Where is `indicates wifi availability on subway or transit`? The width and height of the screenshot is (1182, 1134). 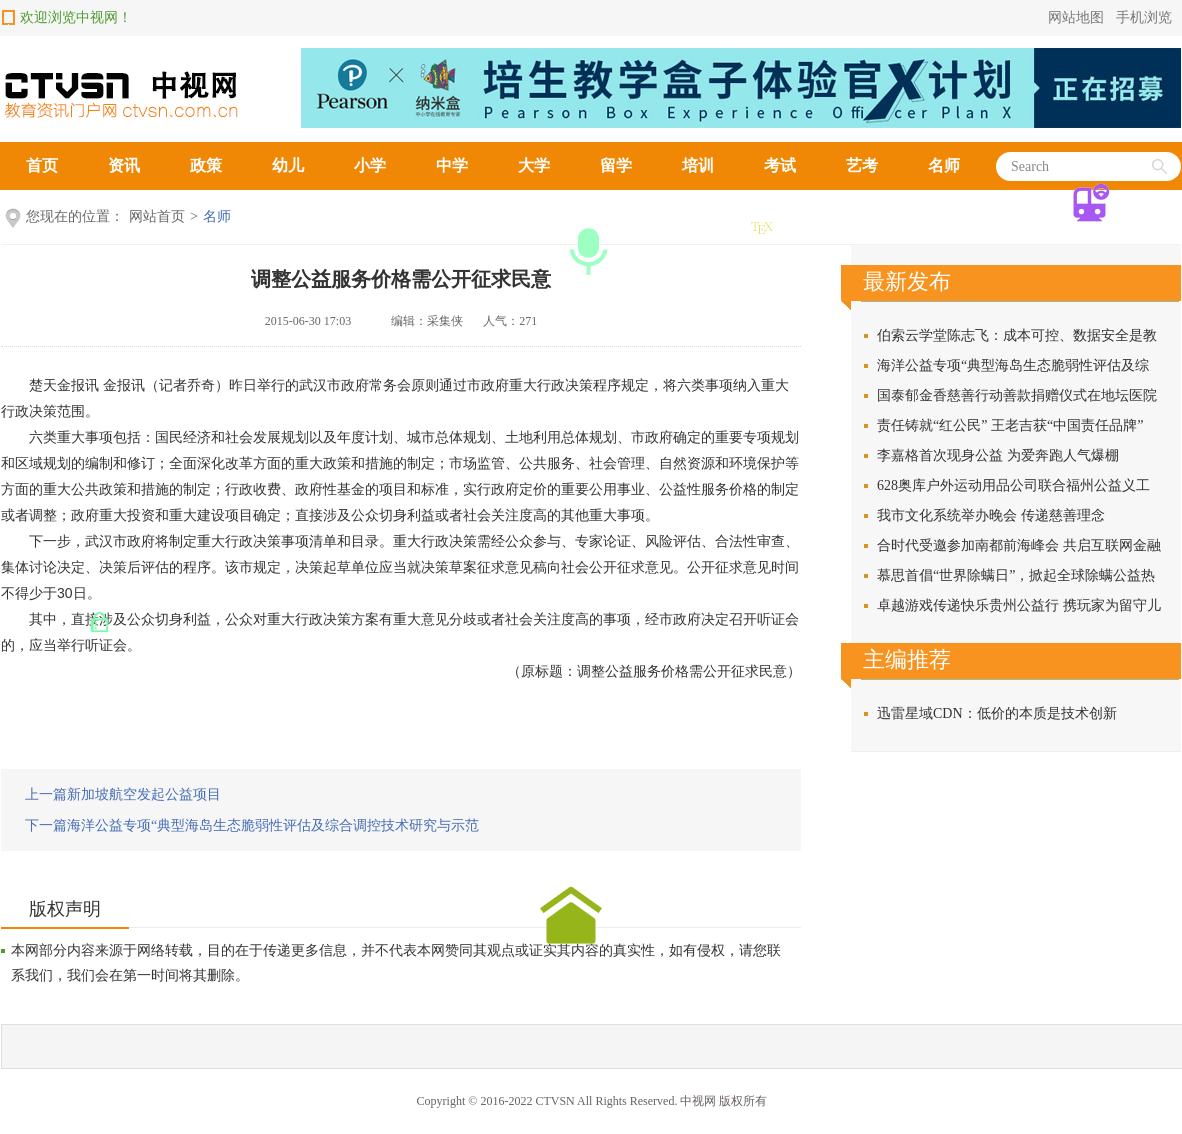 indicates wifi availability on subway or transit is located at coordinates (1089, 203).